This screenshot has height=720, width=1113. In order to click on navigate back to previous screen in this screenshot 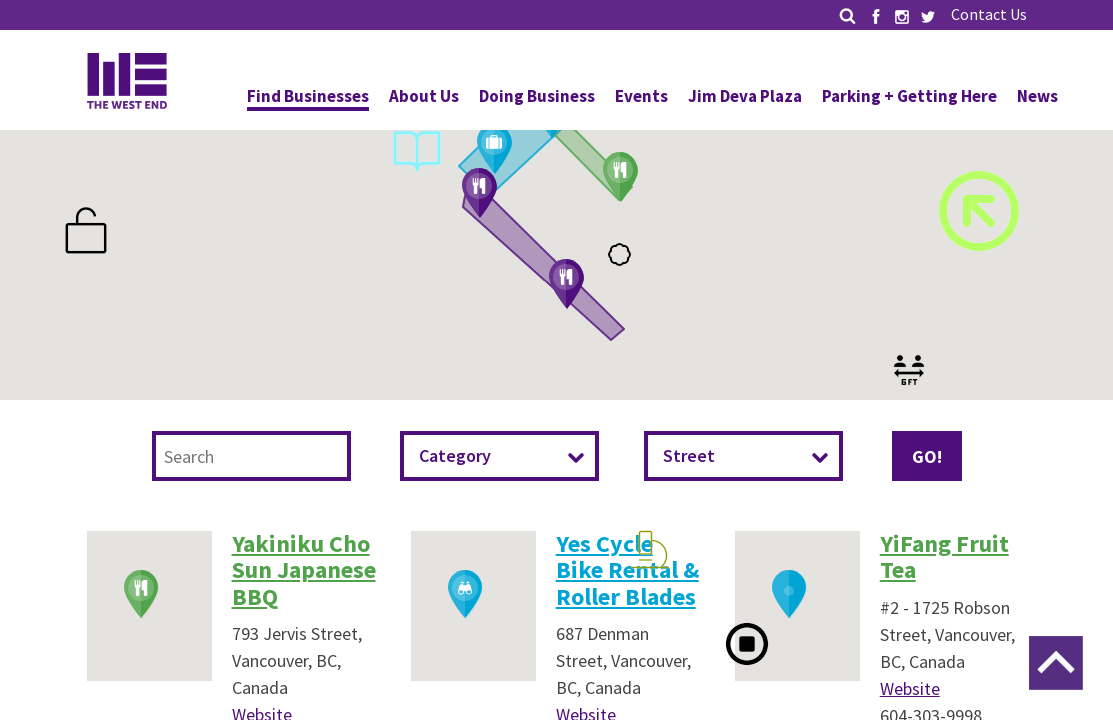, I will do `click(979, 211)`.